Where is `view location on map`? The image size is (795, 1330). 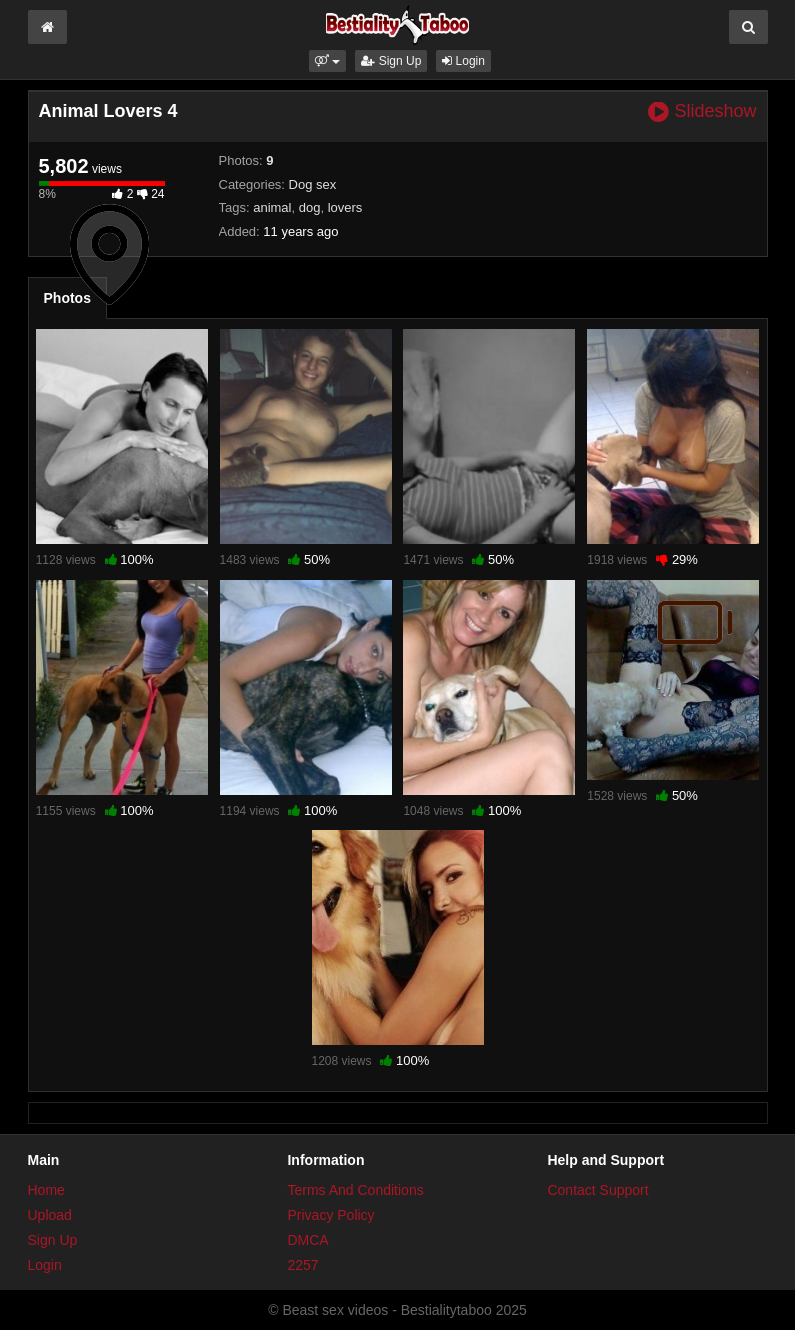
view location on map is located at coordinates (109, 254).